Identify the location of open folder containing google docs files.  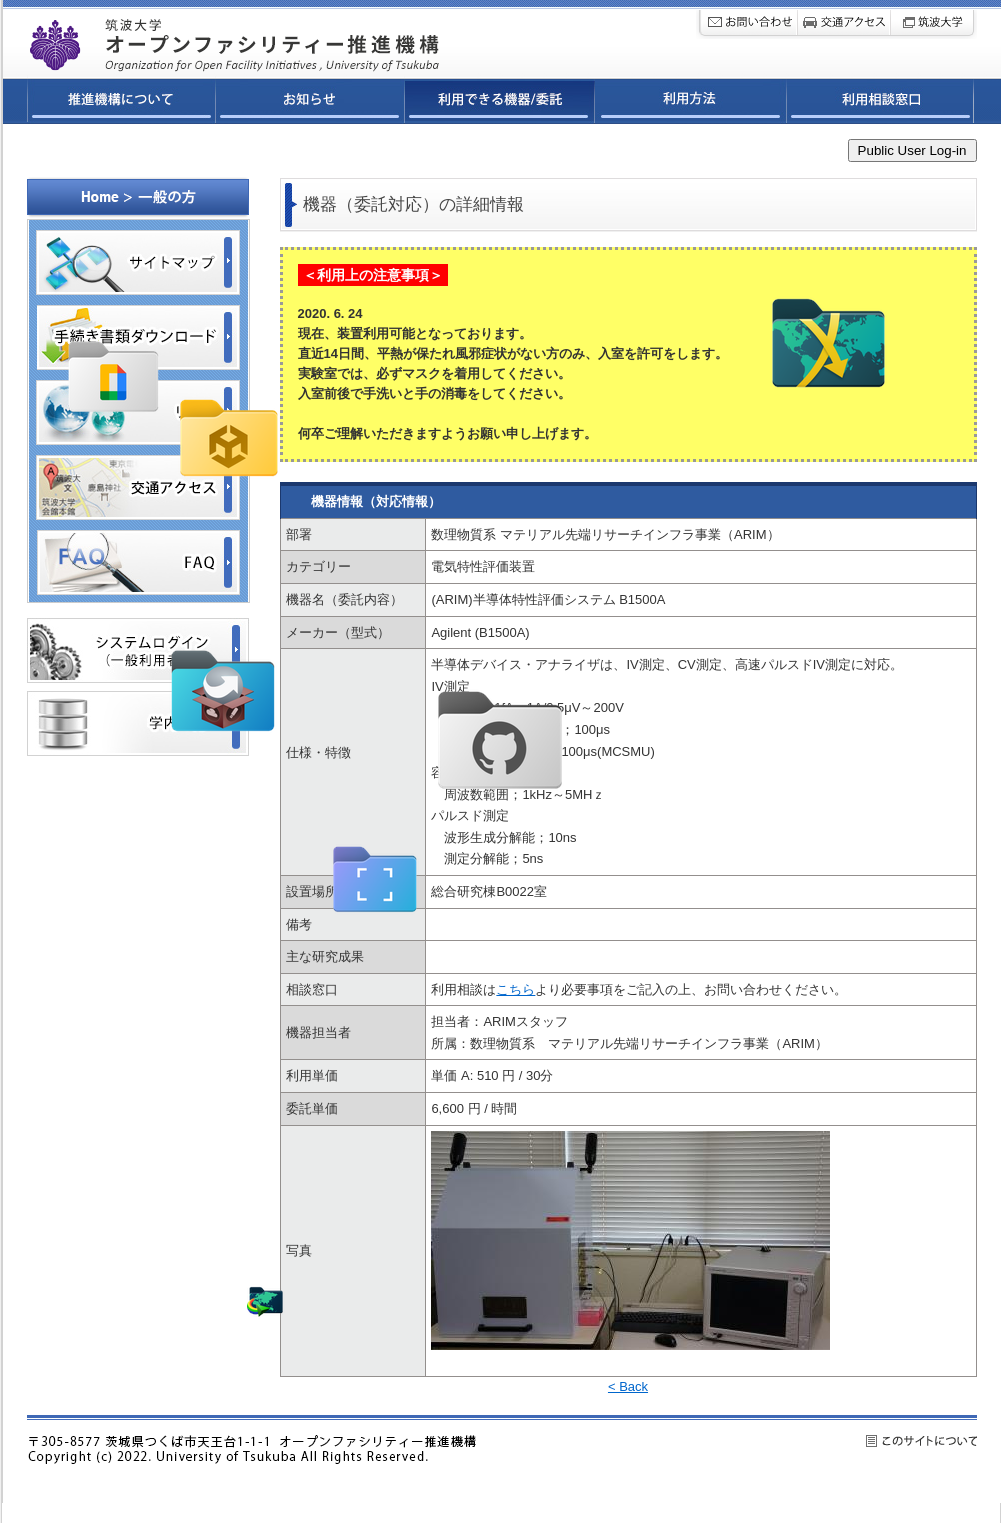
(113, 379).